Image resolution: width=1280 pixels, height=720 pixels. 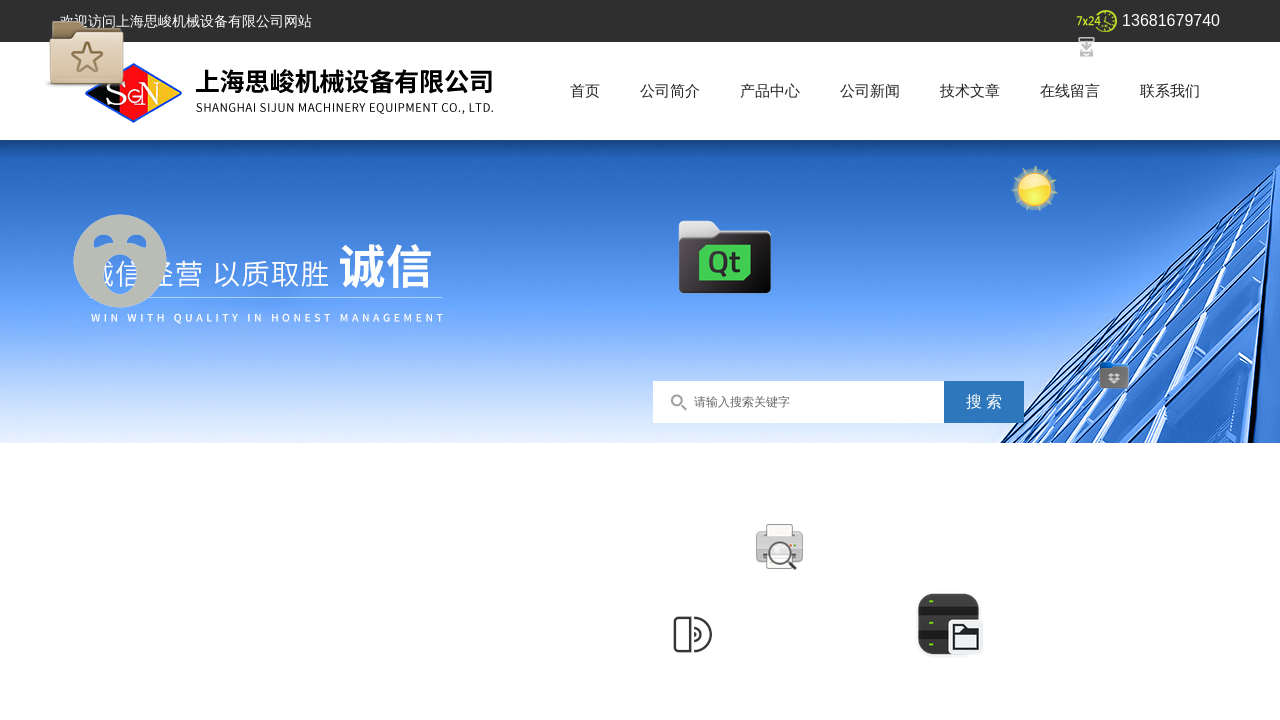 I want to click on folder containing Qt framework project files, so click(x=724, y=259).